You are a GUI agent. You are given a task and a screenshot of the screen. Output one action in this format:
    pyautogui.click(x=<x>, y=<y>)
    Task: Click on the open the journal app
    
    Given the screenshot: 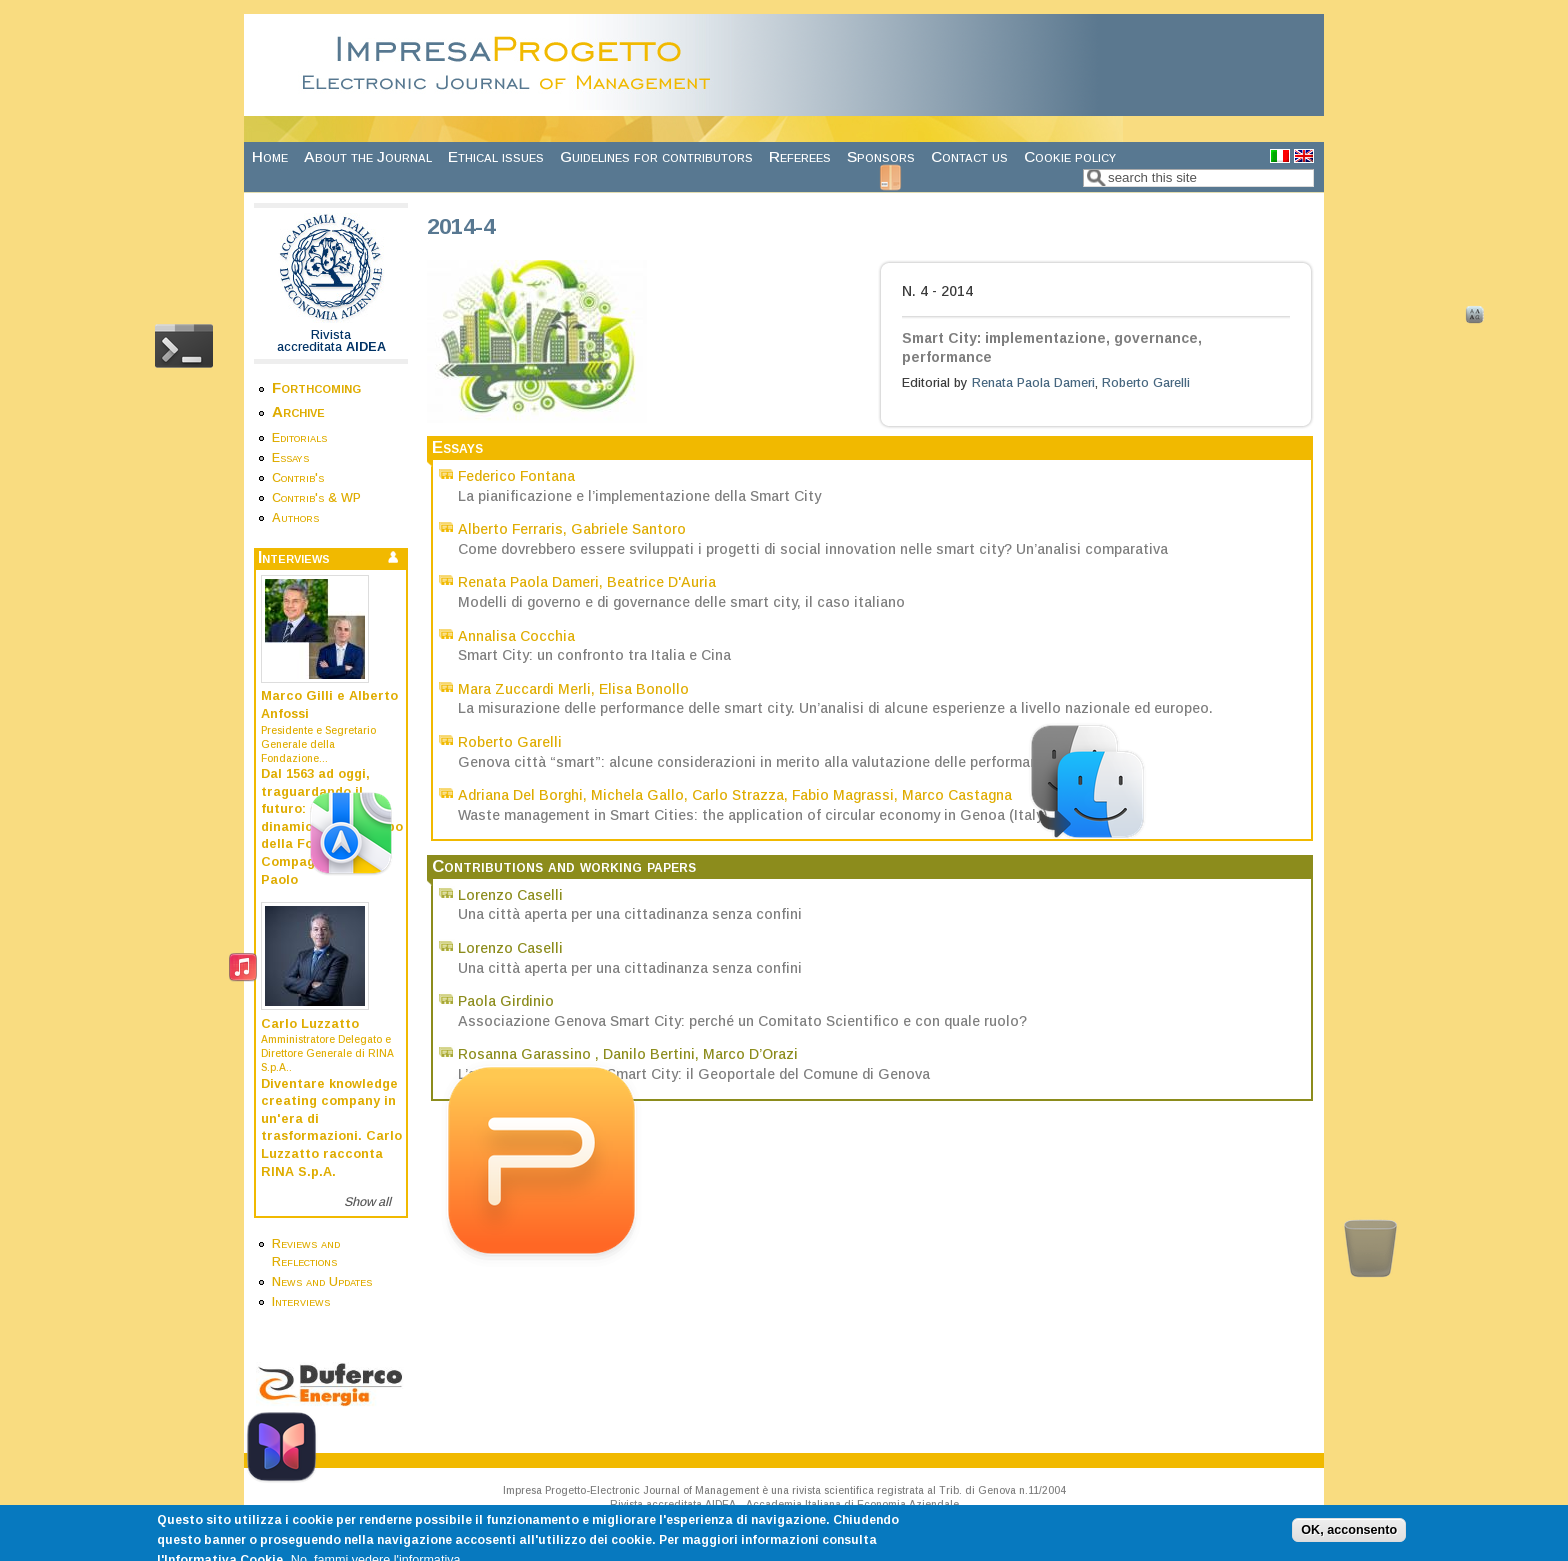 What is the action you would take?
    pyautogui.click(x=281, y=1446)
    